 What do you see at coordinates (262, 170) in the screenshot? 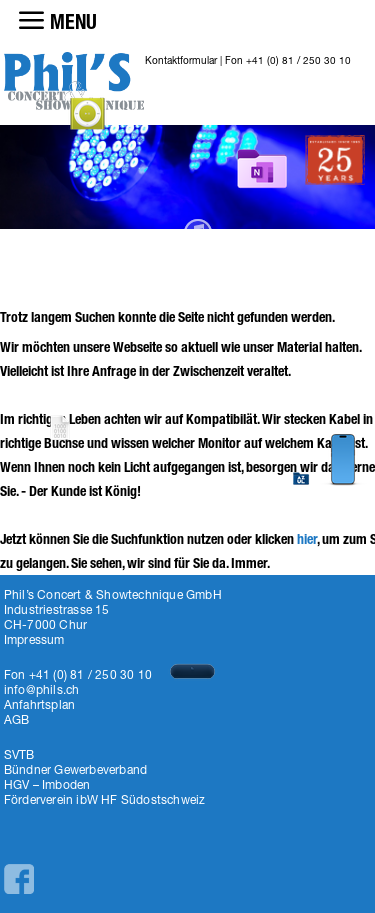
I see `open folder containing Microsoft OneNote files` at bounding box center [262, 170].